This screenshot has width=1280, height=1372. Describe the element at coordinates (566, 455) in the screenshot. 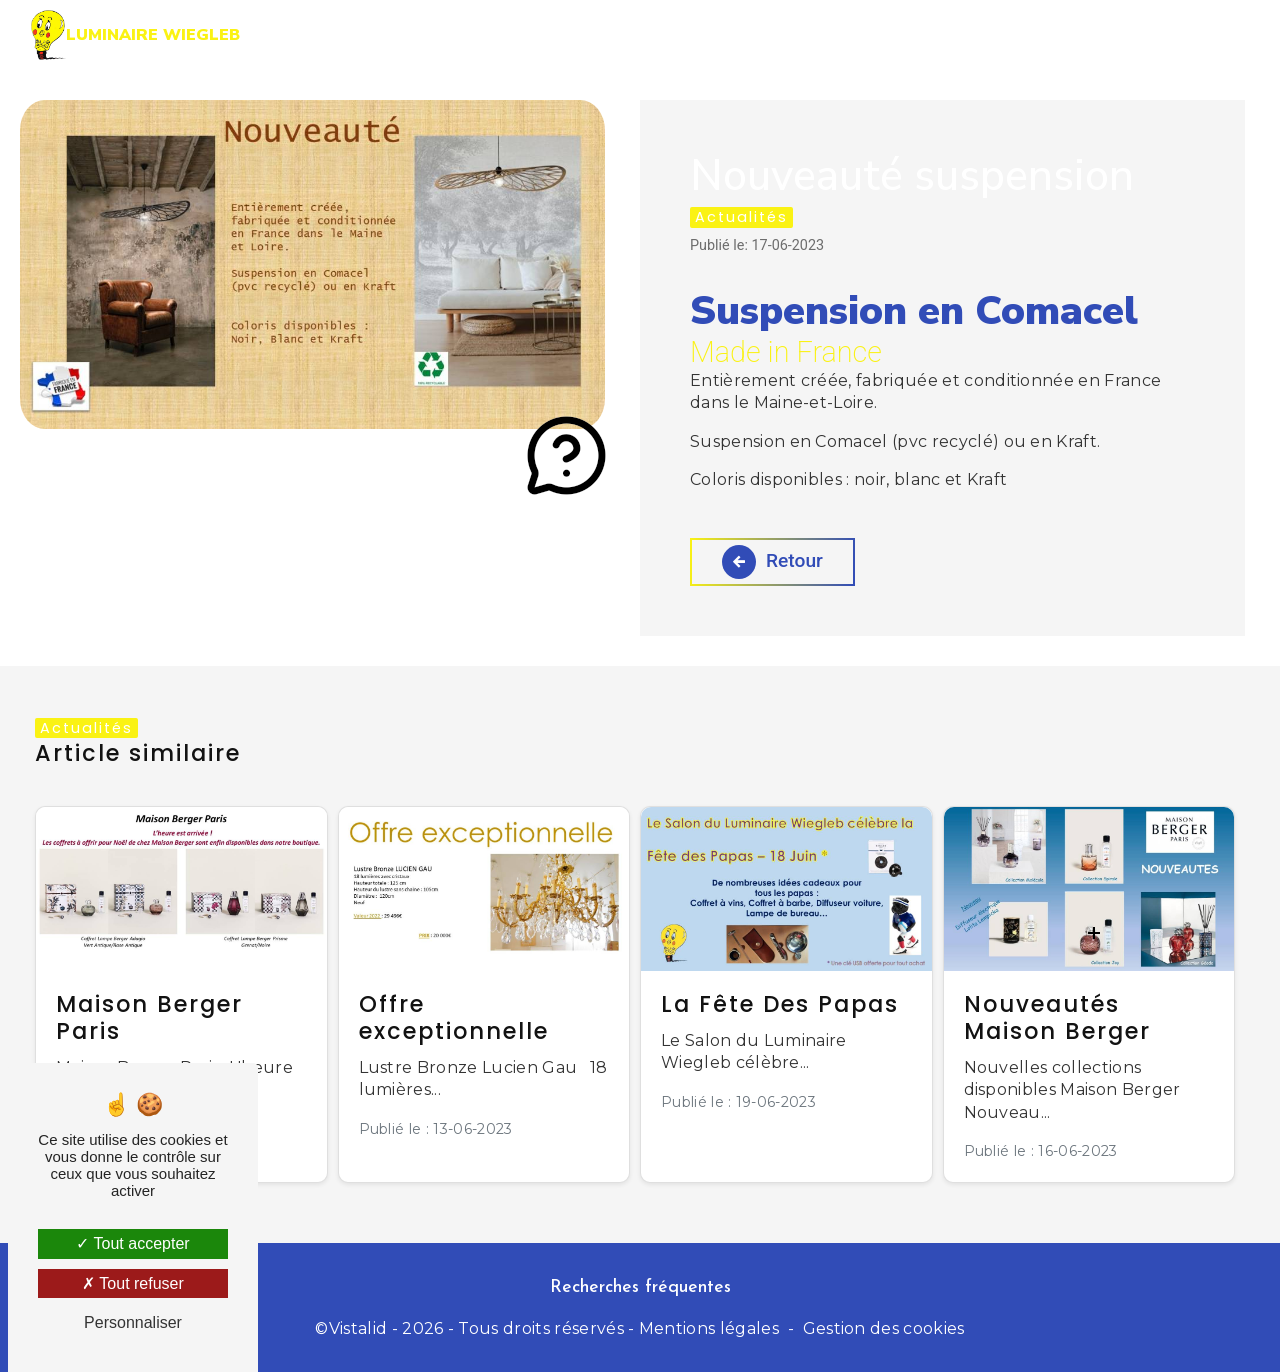

I see `access help or support chat` at that location.